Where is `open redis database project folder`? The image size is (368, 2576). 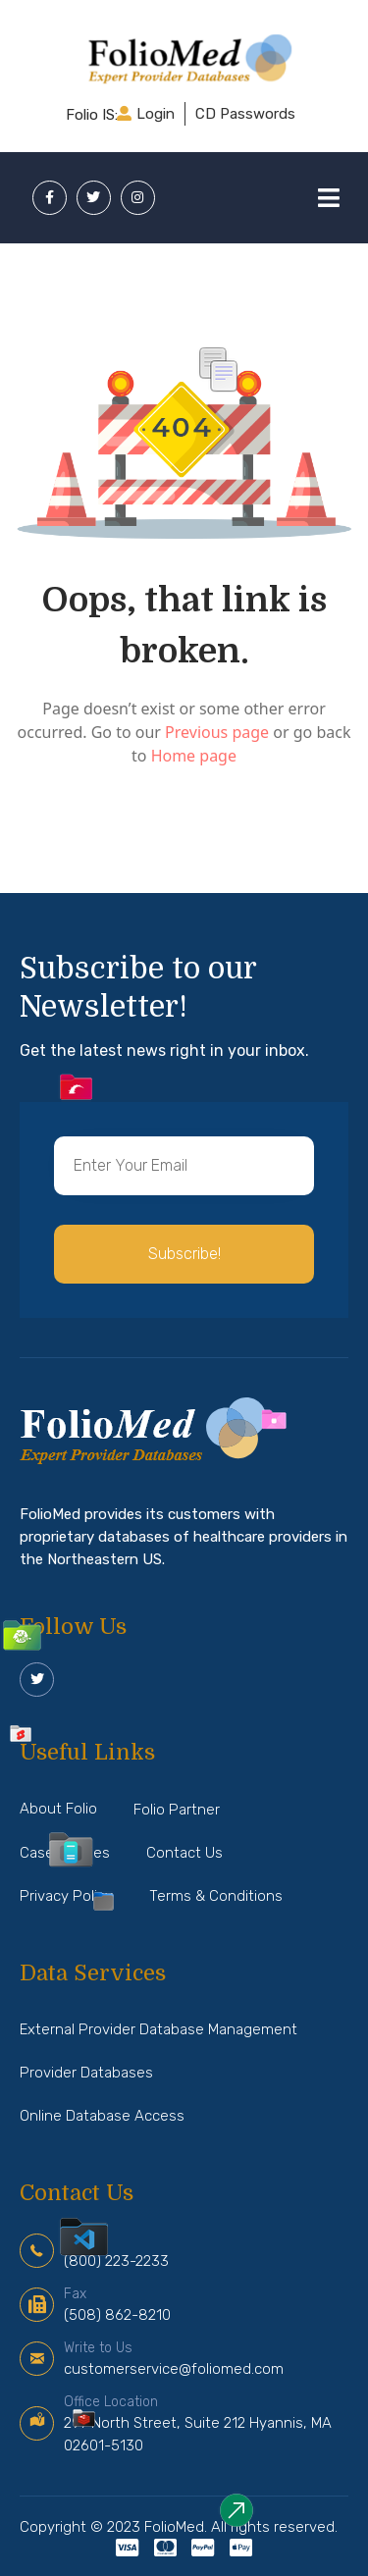
open redis database project folder is located at coordinates (83, 2418).